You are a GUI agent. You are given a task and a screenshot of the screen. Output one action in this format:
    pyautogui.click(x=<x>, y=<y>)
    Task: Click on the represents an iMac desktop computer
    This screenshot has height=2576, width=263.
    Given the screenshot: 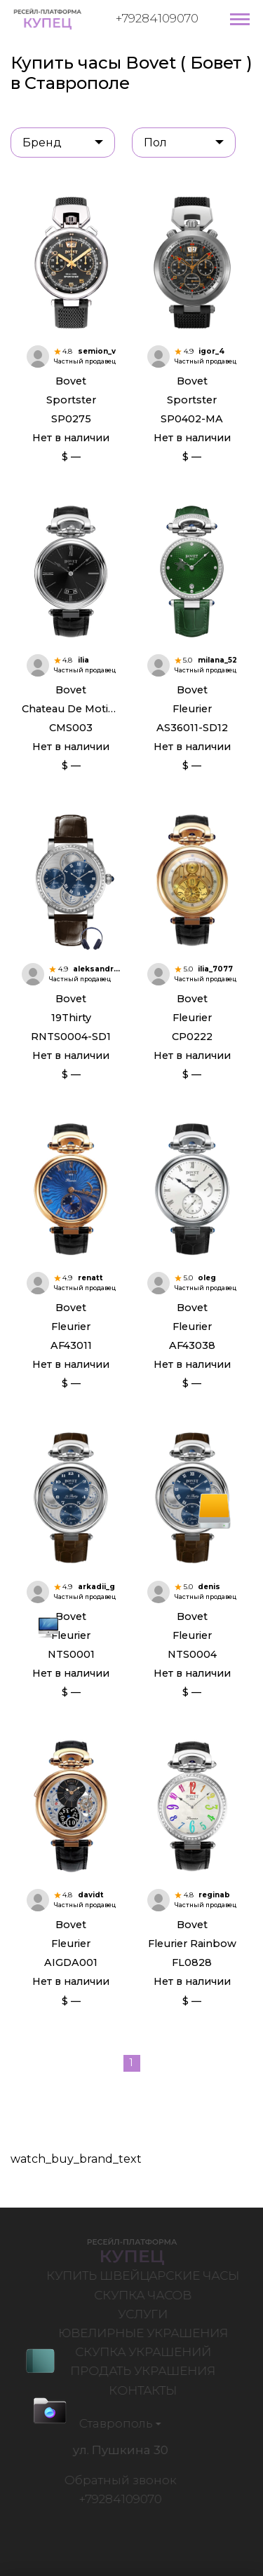 What is the action you would take?
    pyautogui.click(x=48, y=1623)
    